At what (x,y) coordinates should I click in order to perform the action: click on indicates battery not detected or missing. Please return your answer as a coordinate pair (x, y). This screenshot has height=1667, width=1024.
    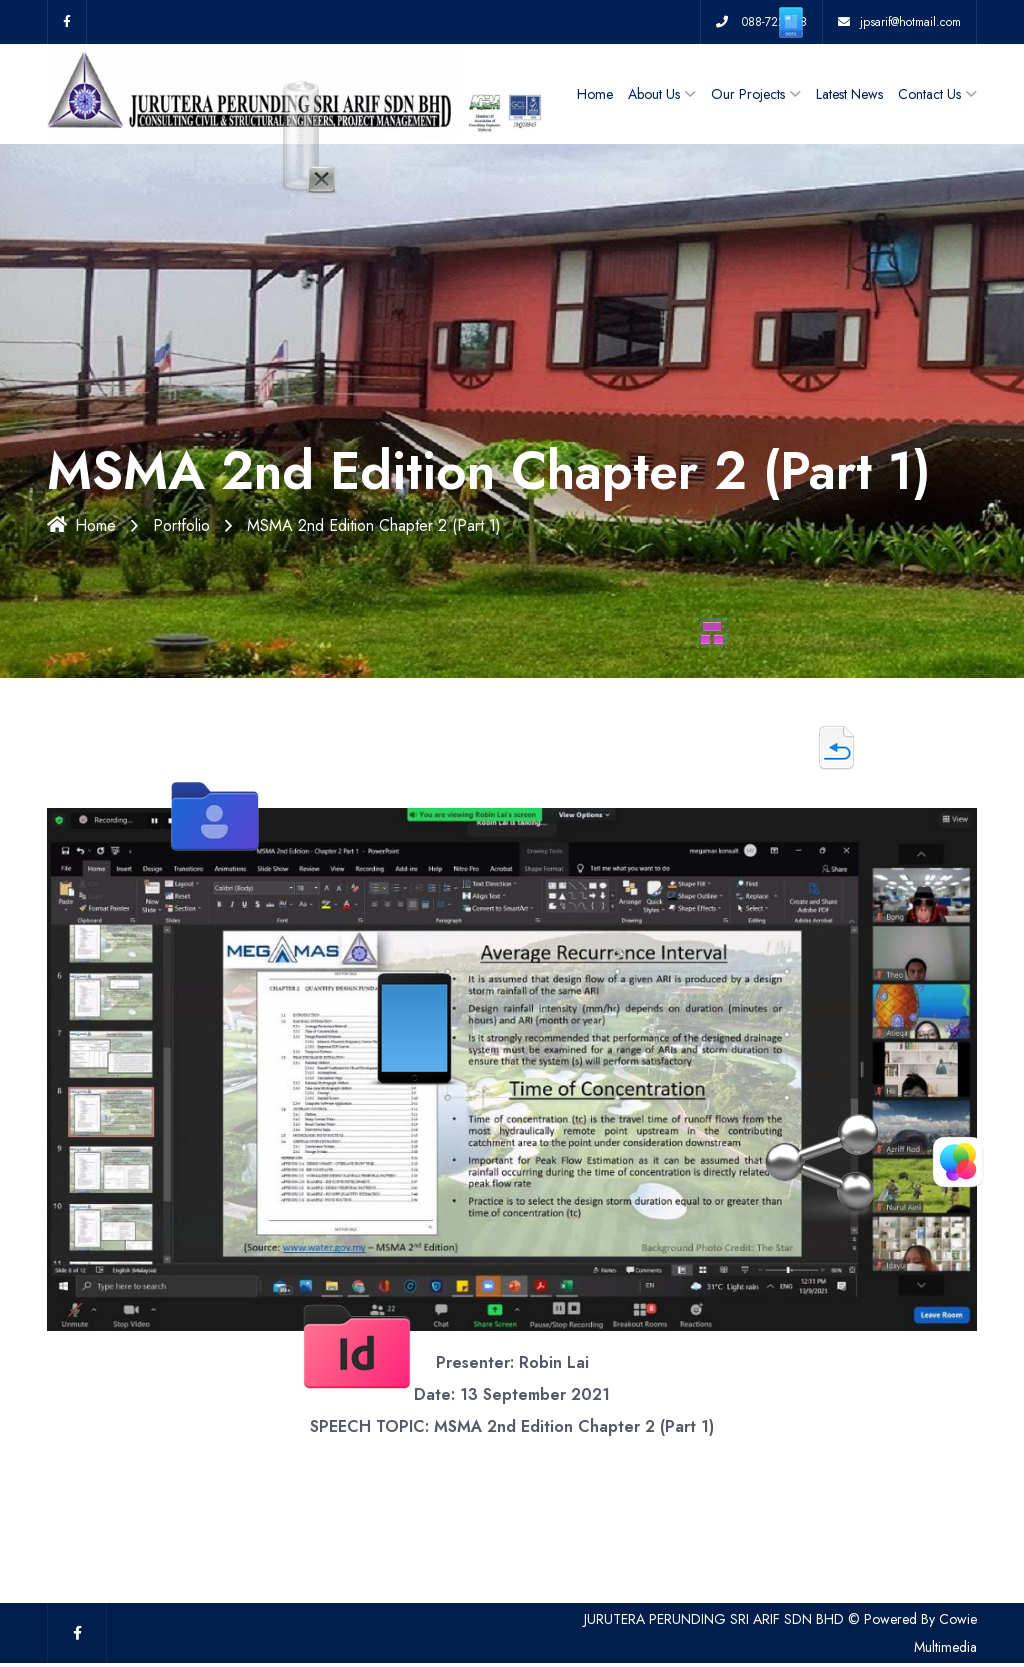
    Looking at the image, I should click on (301, 138).